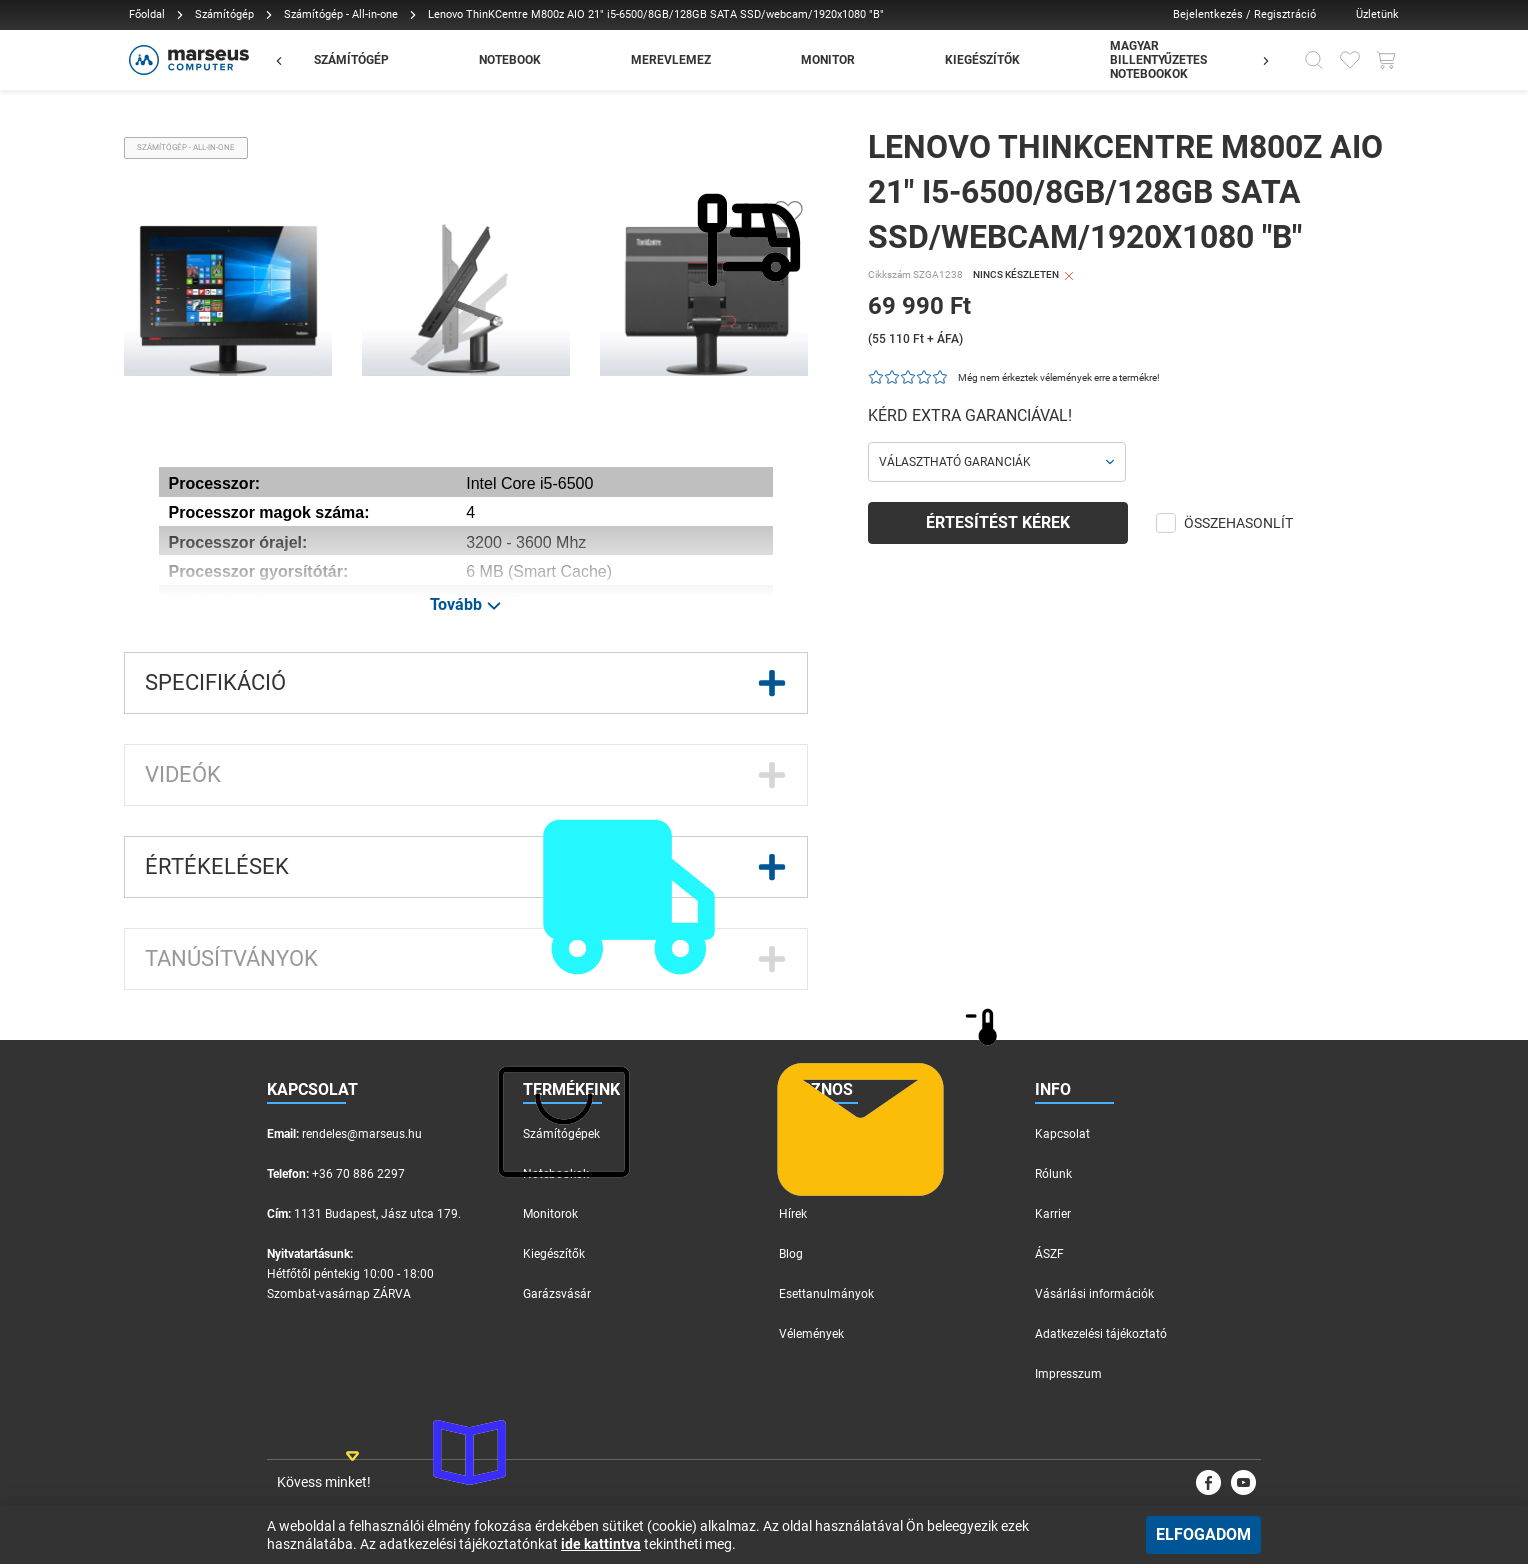  Describe the element at coordinates (860, 1129) in the screenshot. I see `open your email inbox` at that location.